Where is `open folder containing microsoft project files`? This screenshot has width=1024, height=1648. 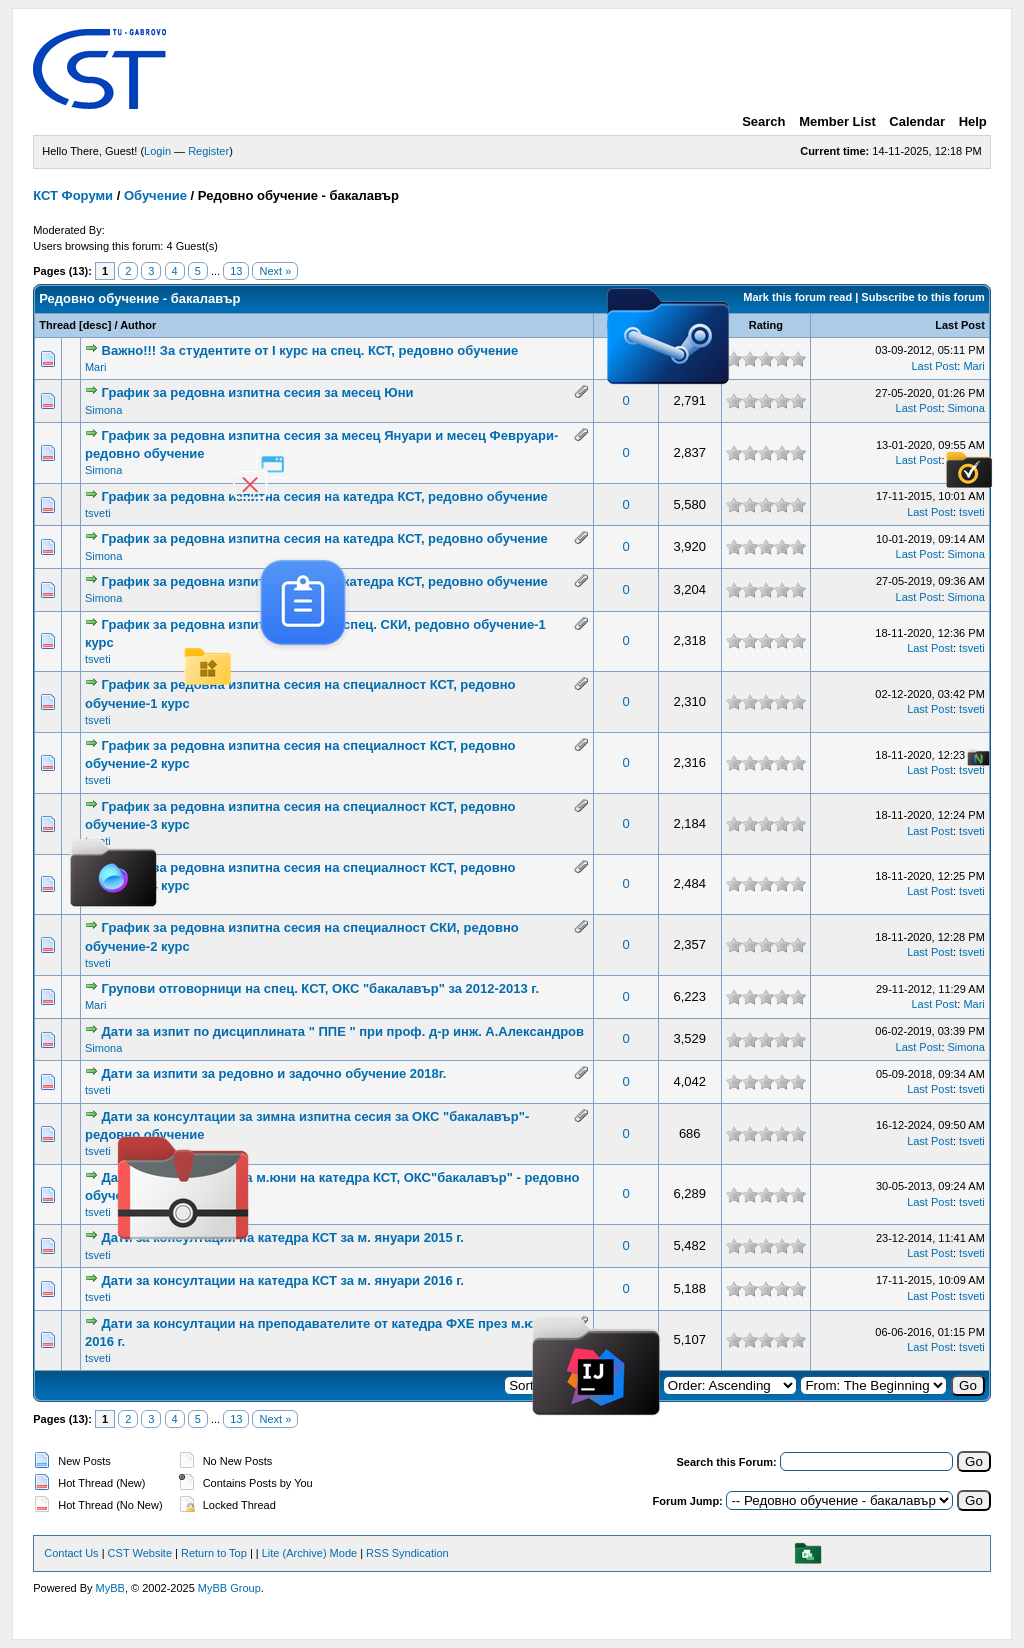 open folder containing microsoft project files is located at coordinates (808, 1554).